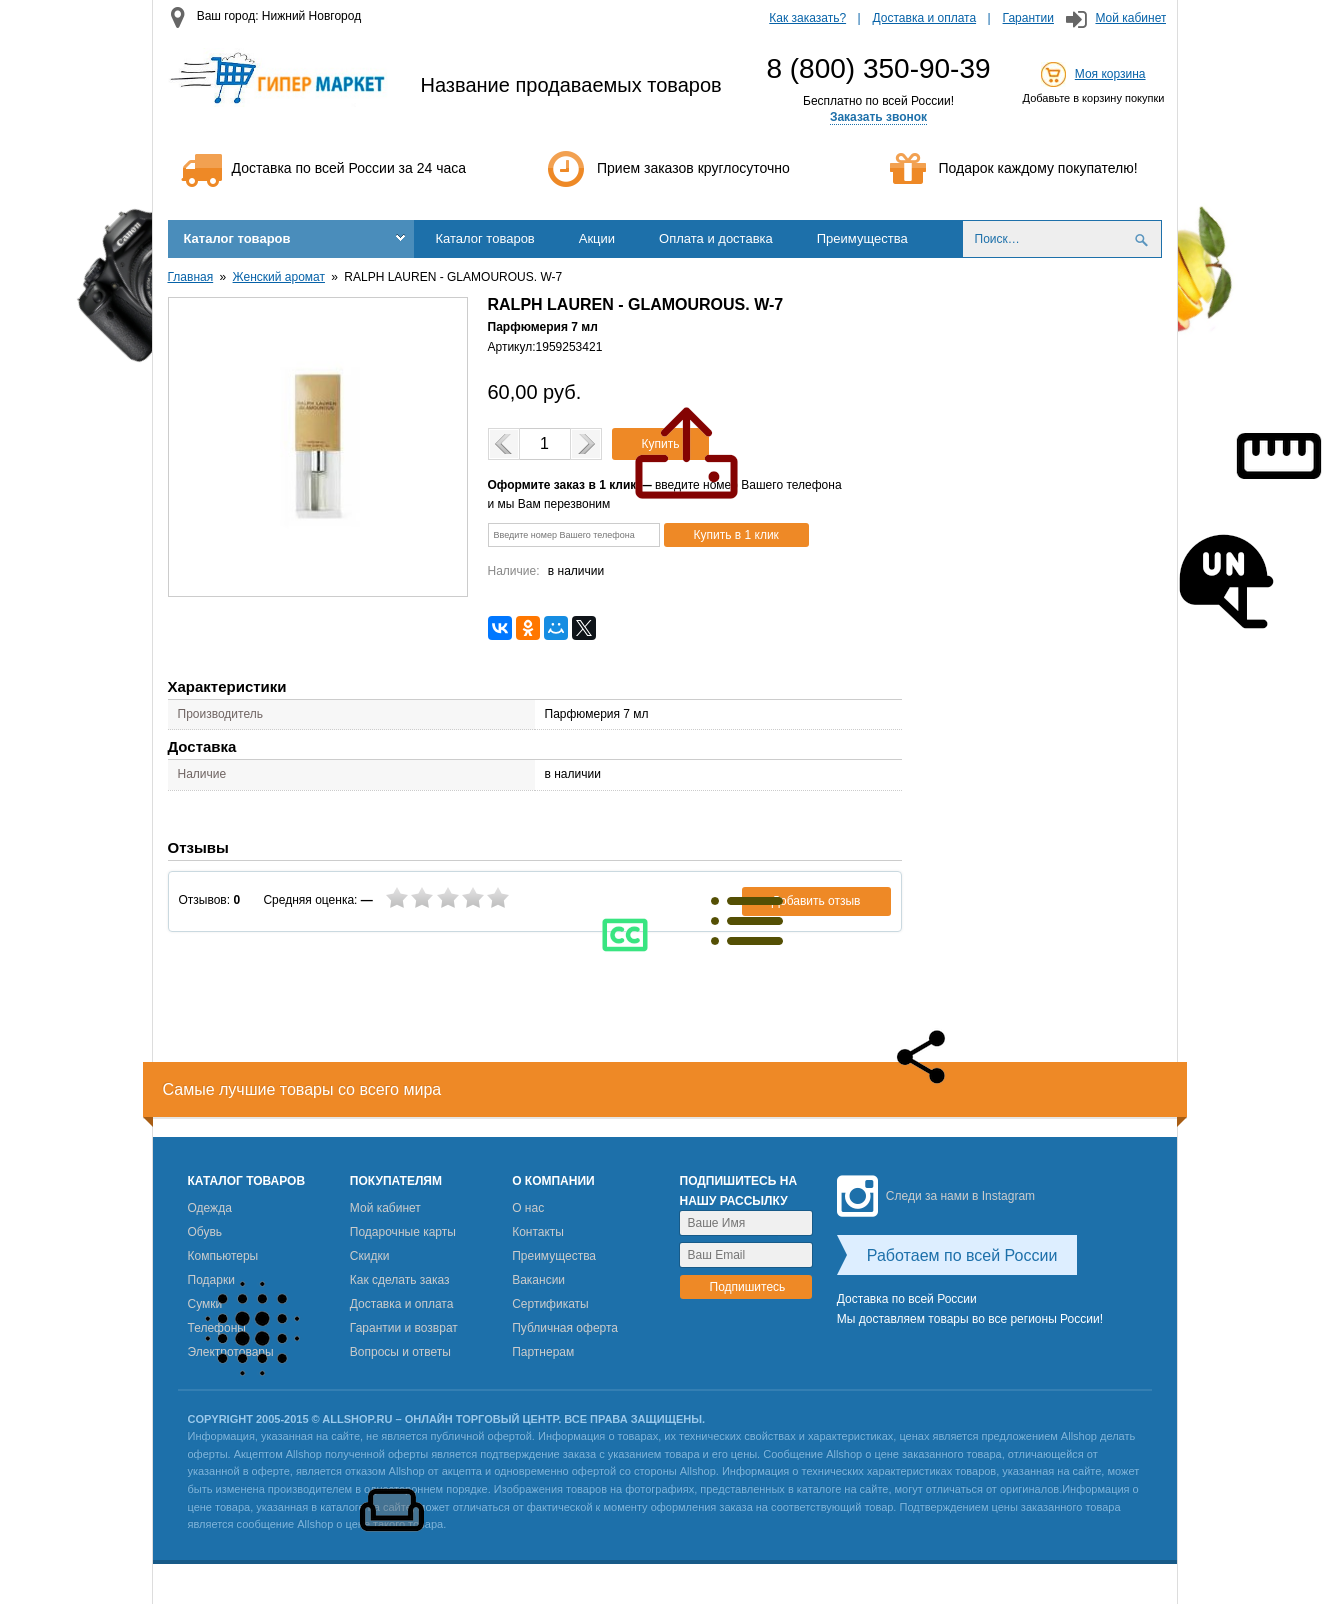 The width and height of the screenshot is (1329, 1604). What do you see at coordinates (392, 1510) in the screenshot?
I see `view weekend or leisure activities` at bounding box center [392, 1510].